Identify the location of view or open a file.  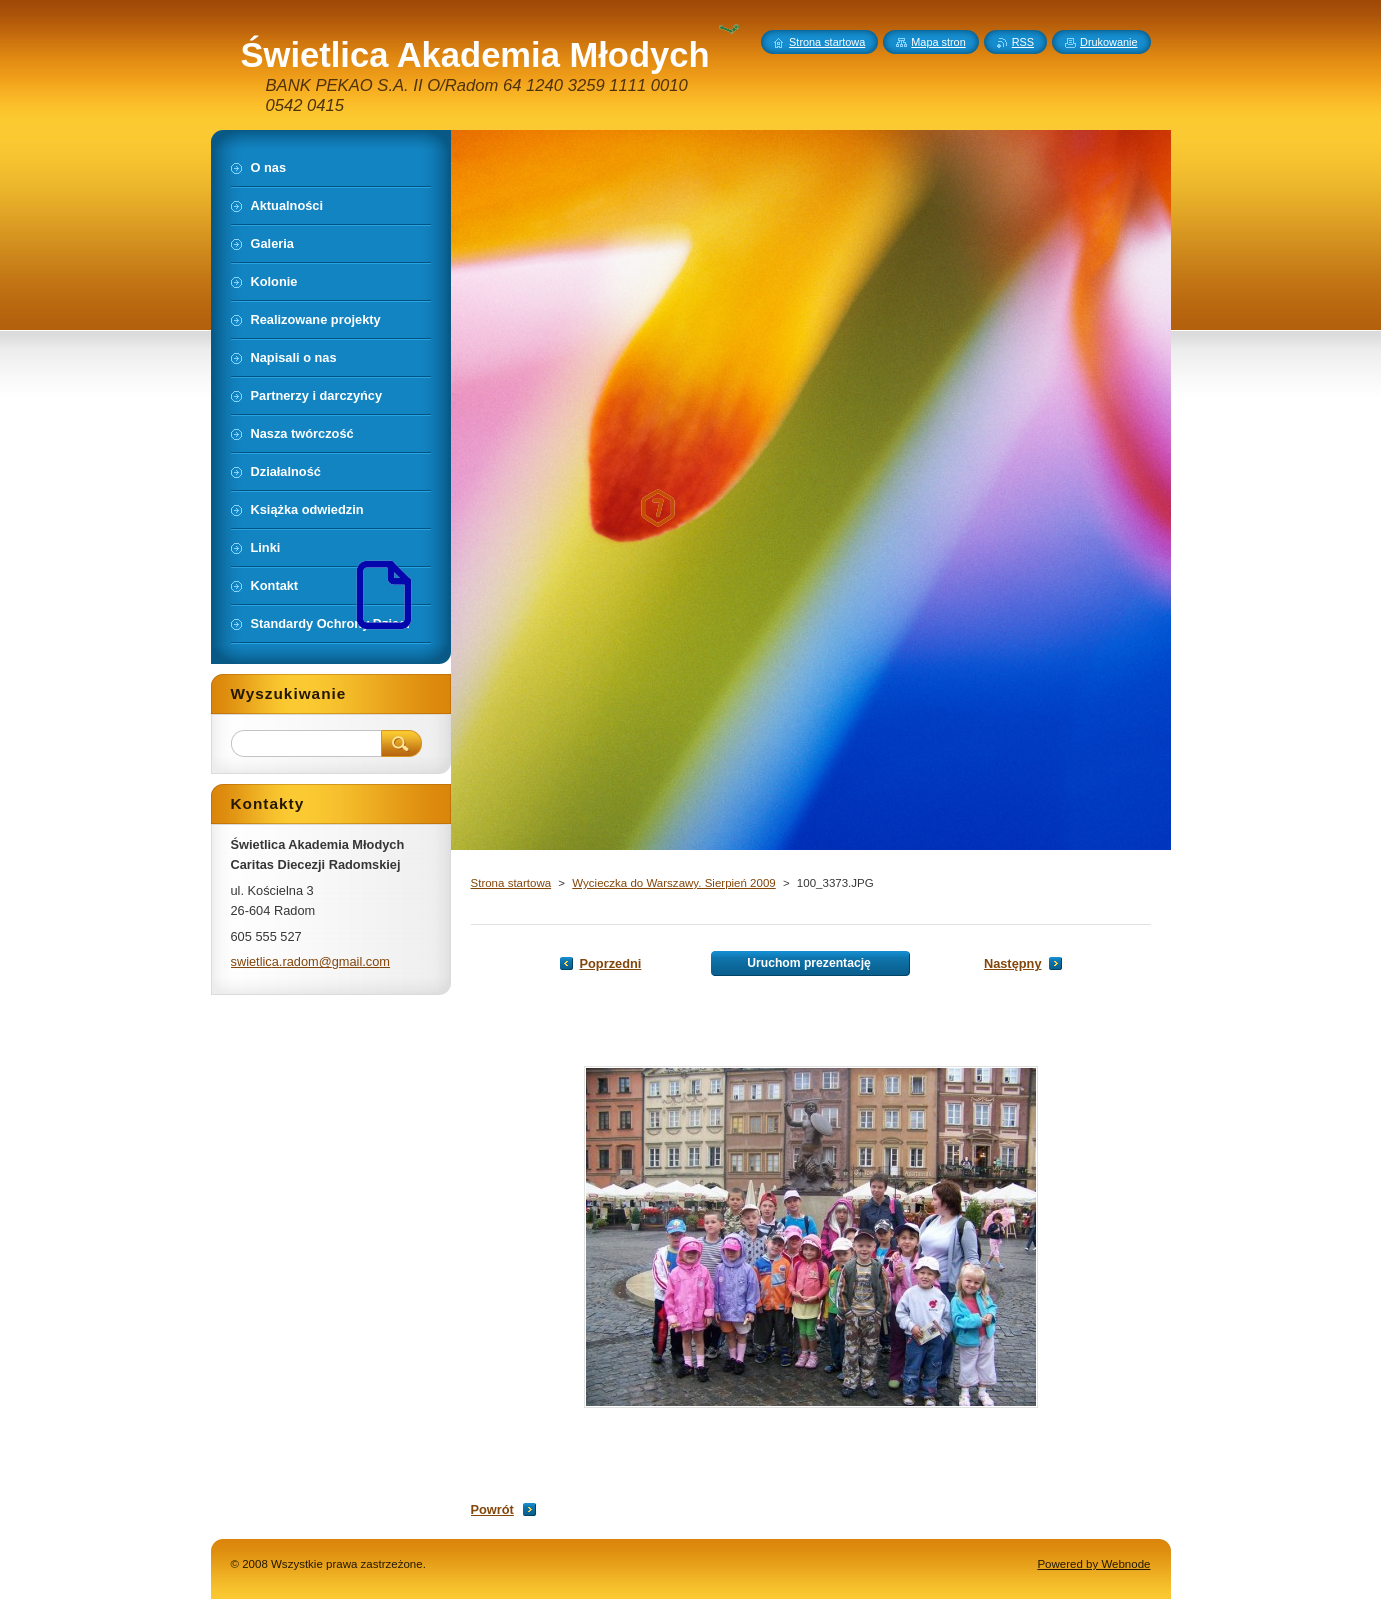
(384, 595).